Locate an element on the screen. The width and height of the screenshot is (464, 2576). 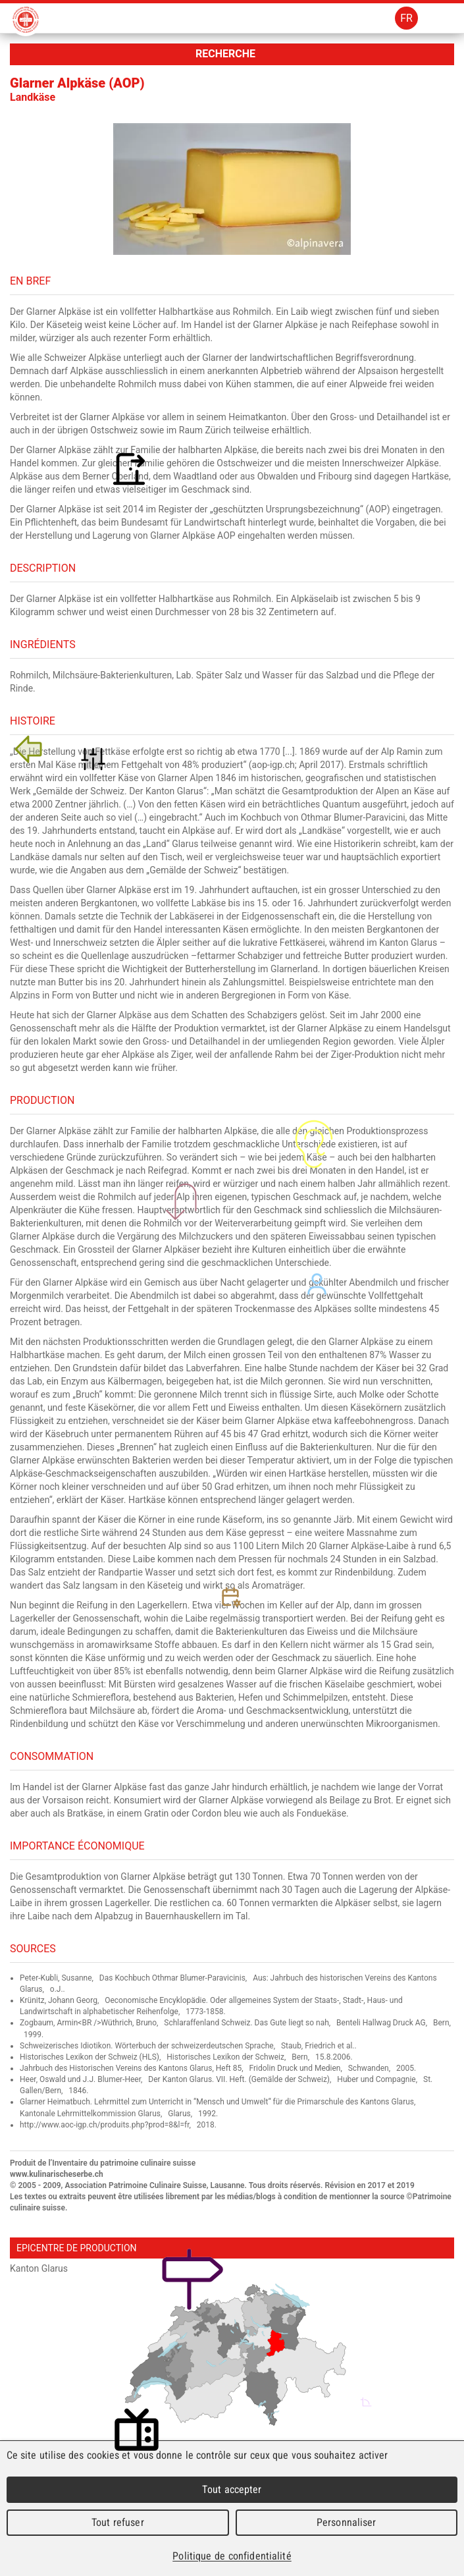
go back to the previous screen is located at coordinates (29, 749).